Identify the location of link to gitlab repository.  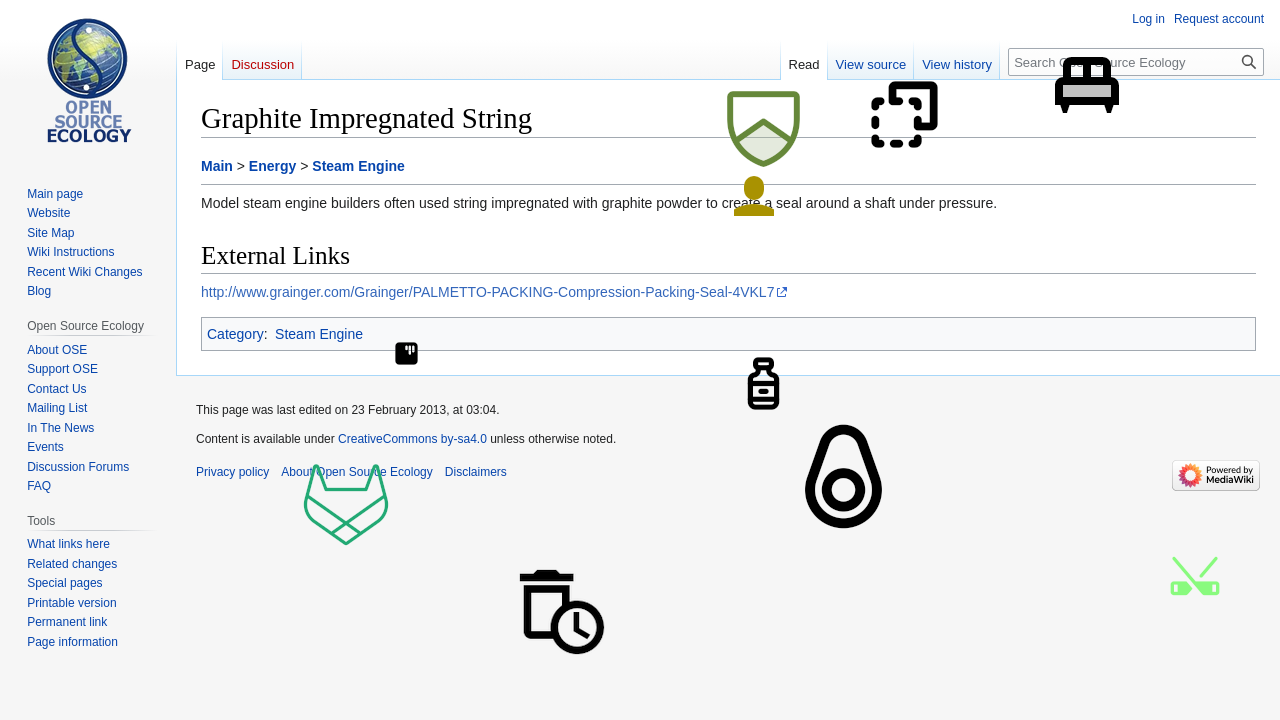
(346, 503).